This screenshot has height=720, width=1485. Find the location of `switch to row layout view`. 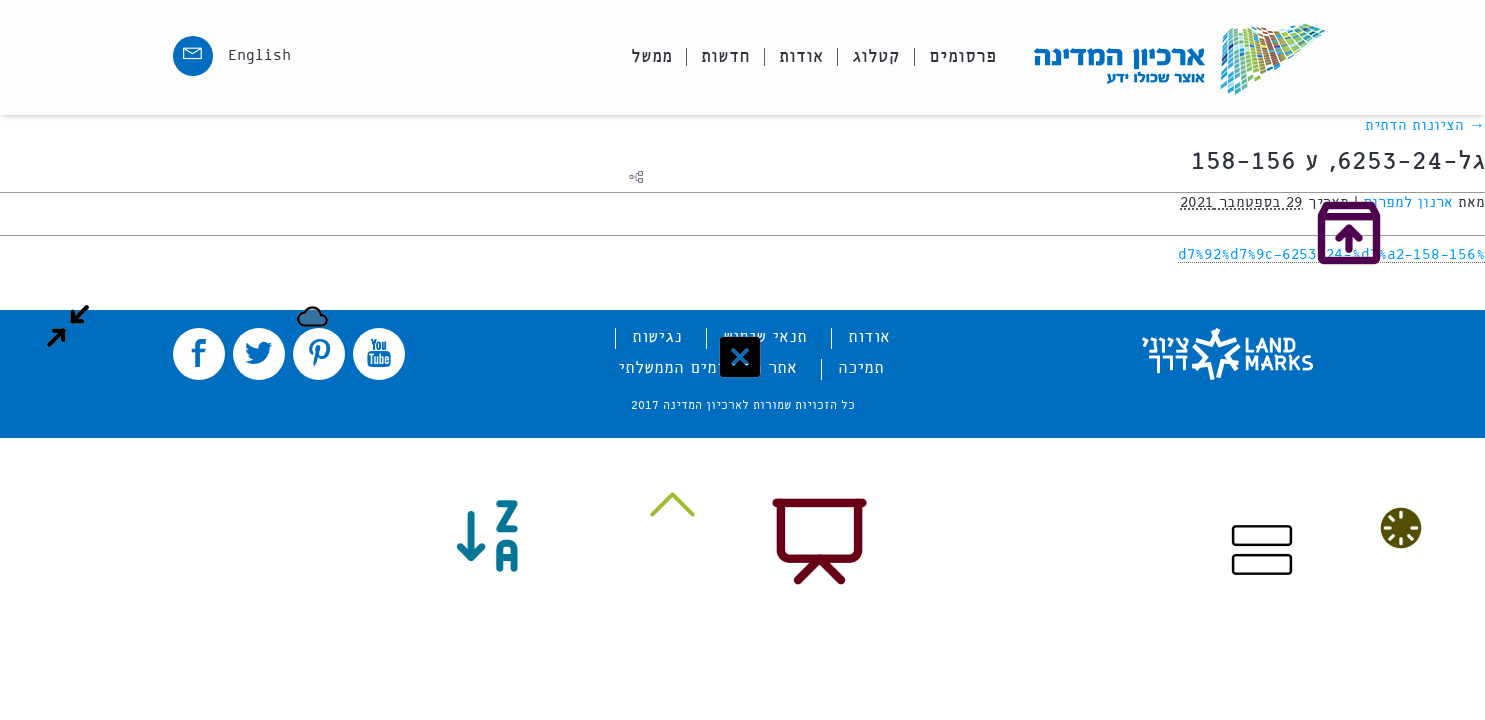

switch to row layout view is located at coordinates (1262, 550).